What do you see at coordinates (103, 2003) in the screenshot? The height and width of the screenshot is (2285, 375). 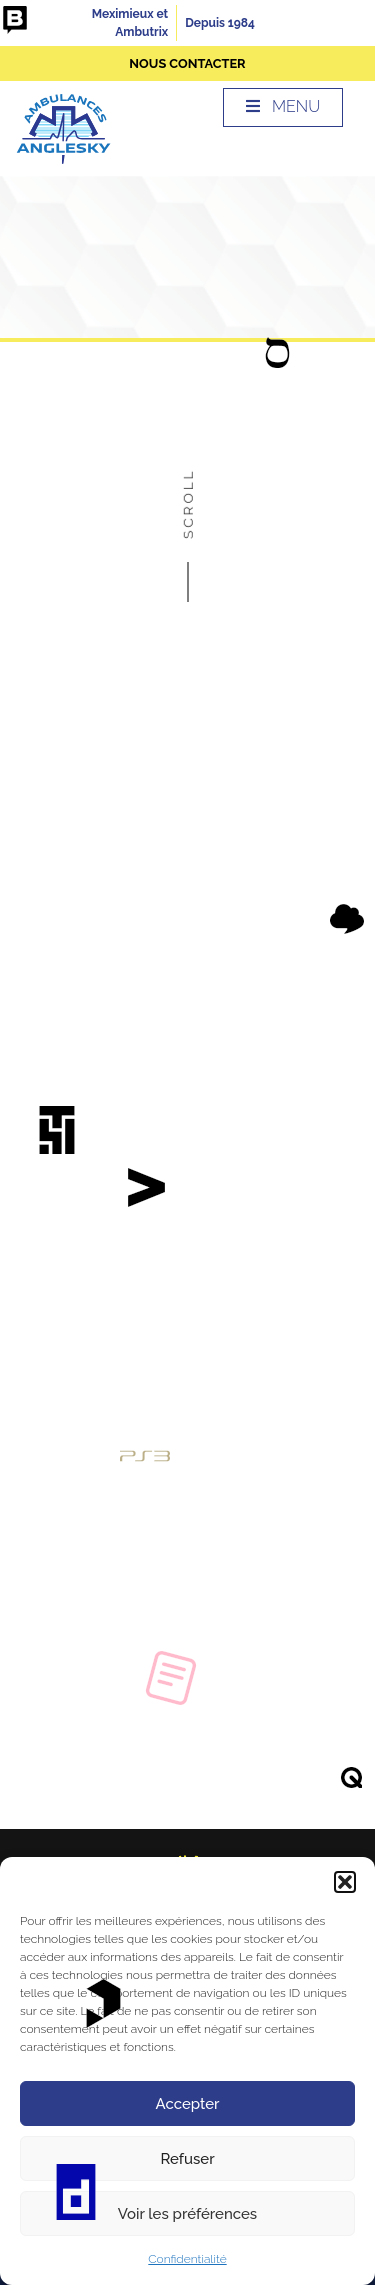 I see `open the Printables 3D printing community website` at bounding box center [103, 2003].